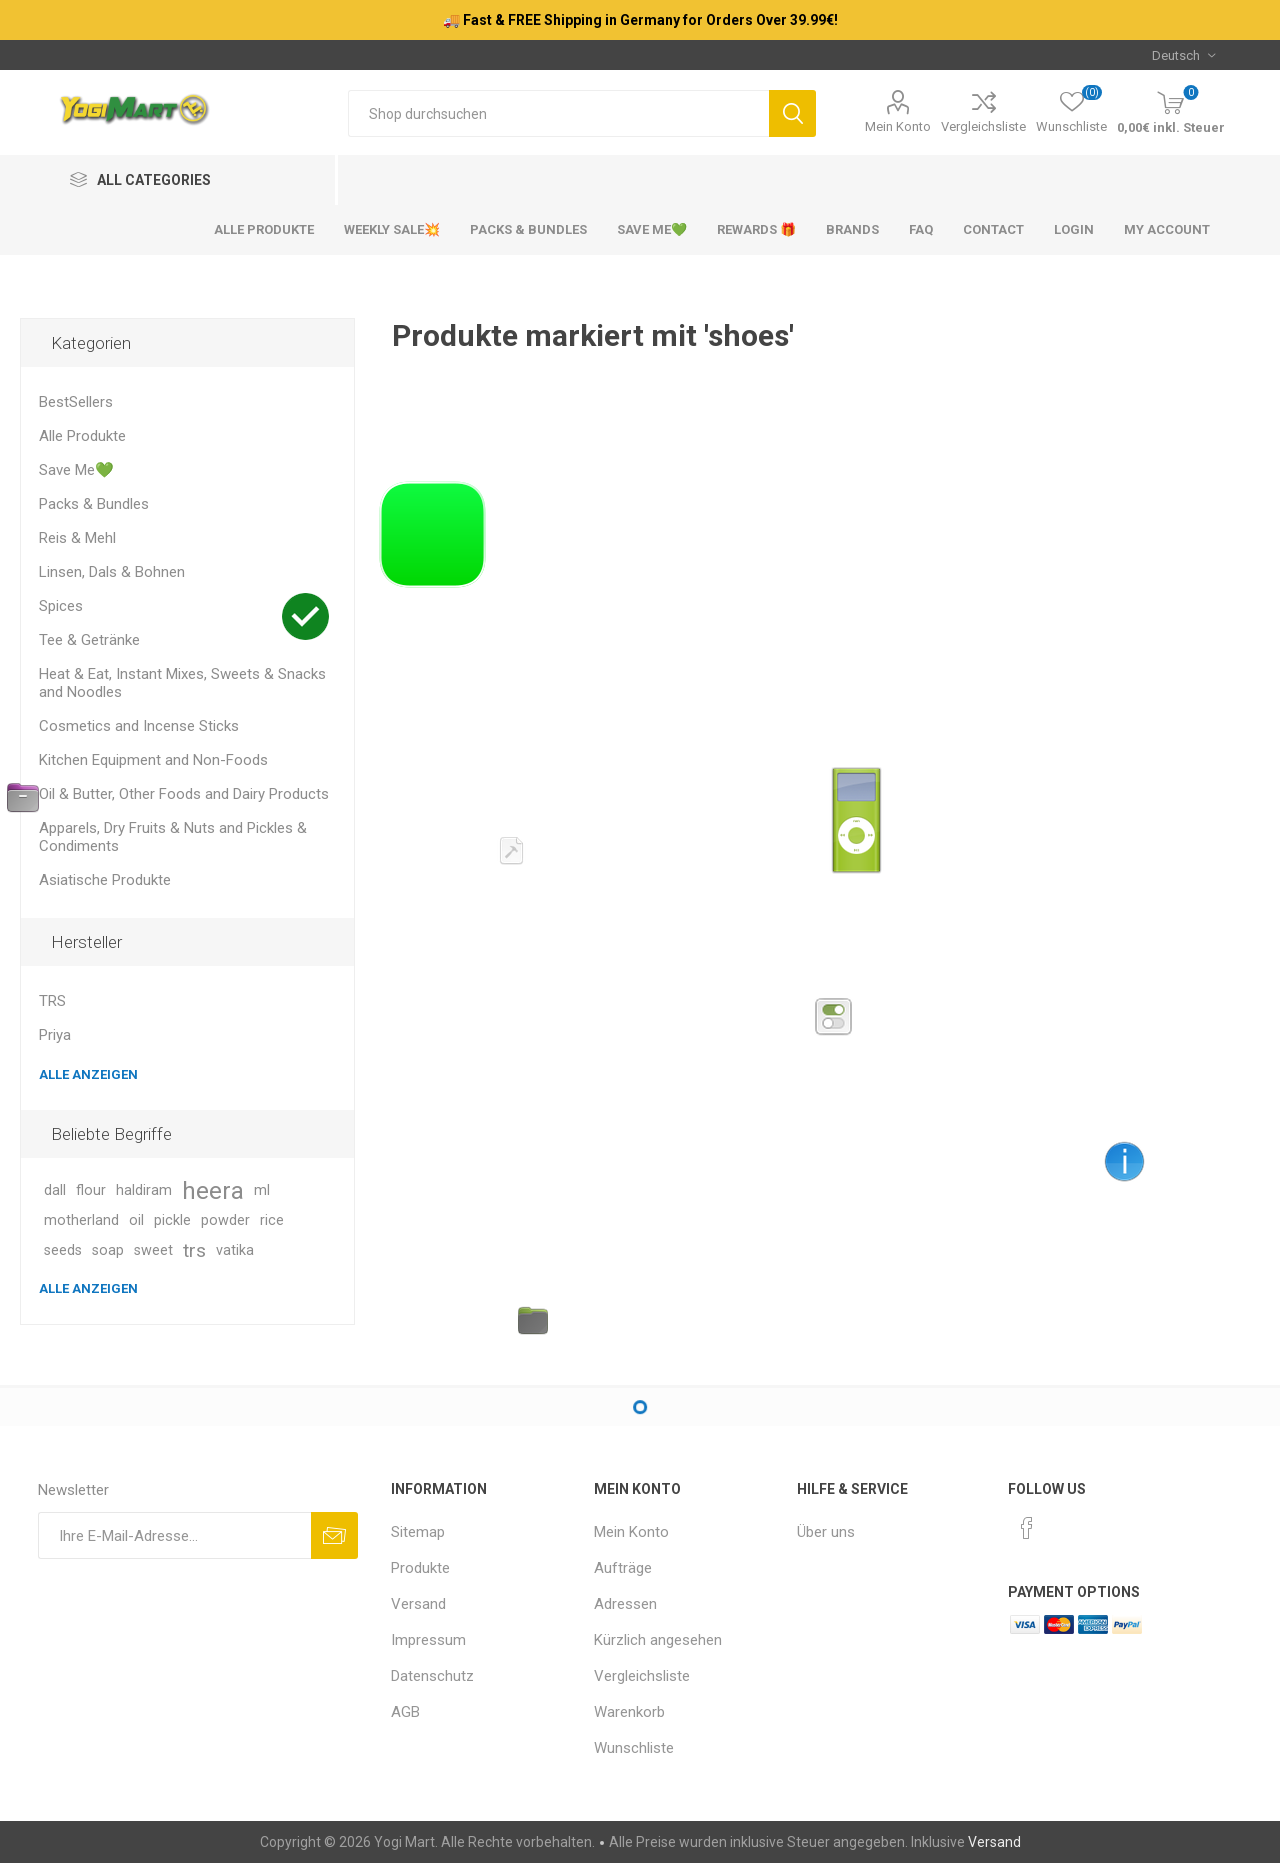 This screenshot has height=1863, width=1280. What do you see at coordinates (305, 616) in the screenshot?
I see `confirm or apply changes` at bounding box center [305, 616].